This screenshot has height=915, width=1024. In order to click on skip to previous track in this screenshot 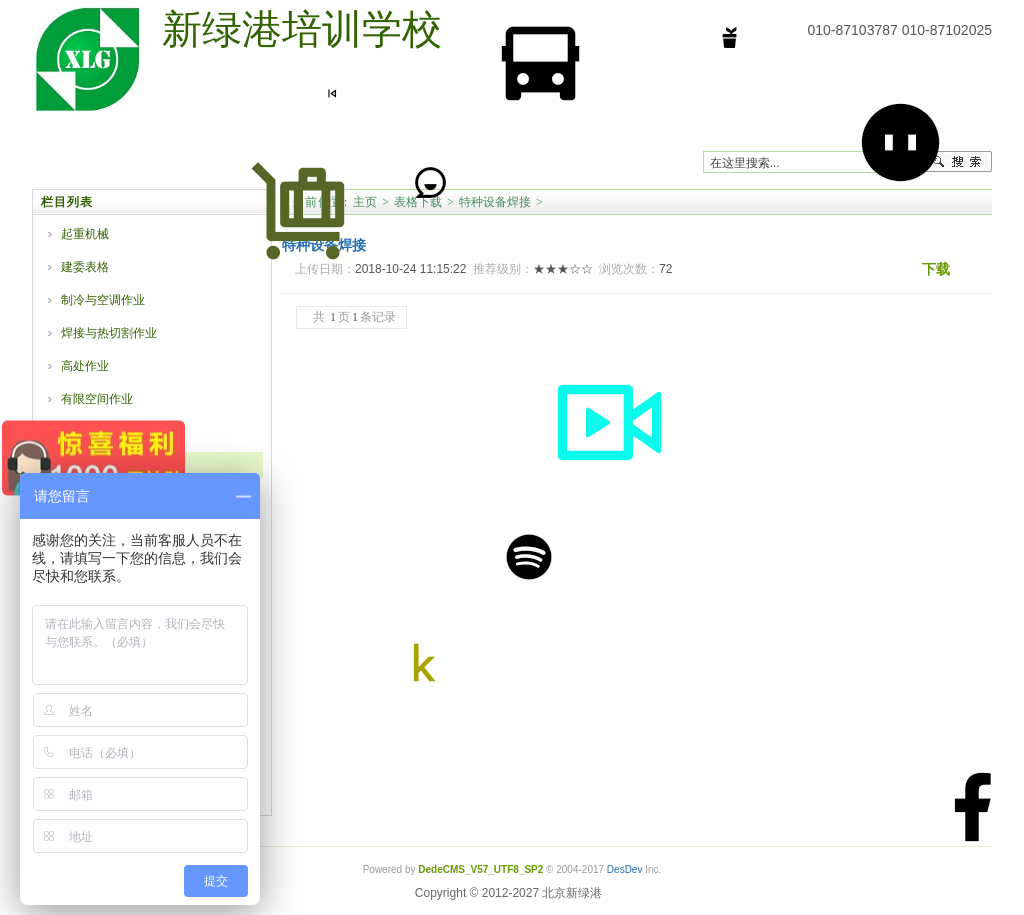, I will do `click(332, 93)`.